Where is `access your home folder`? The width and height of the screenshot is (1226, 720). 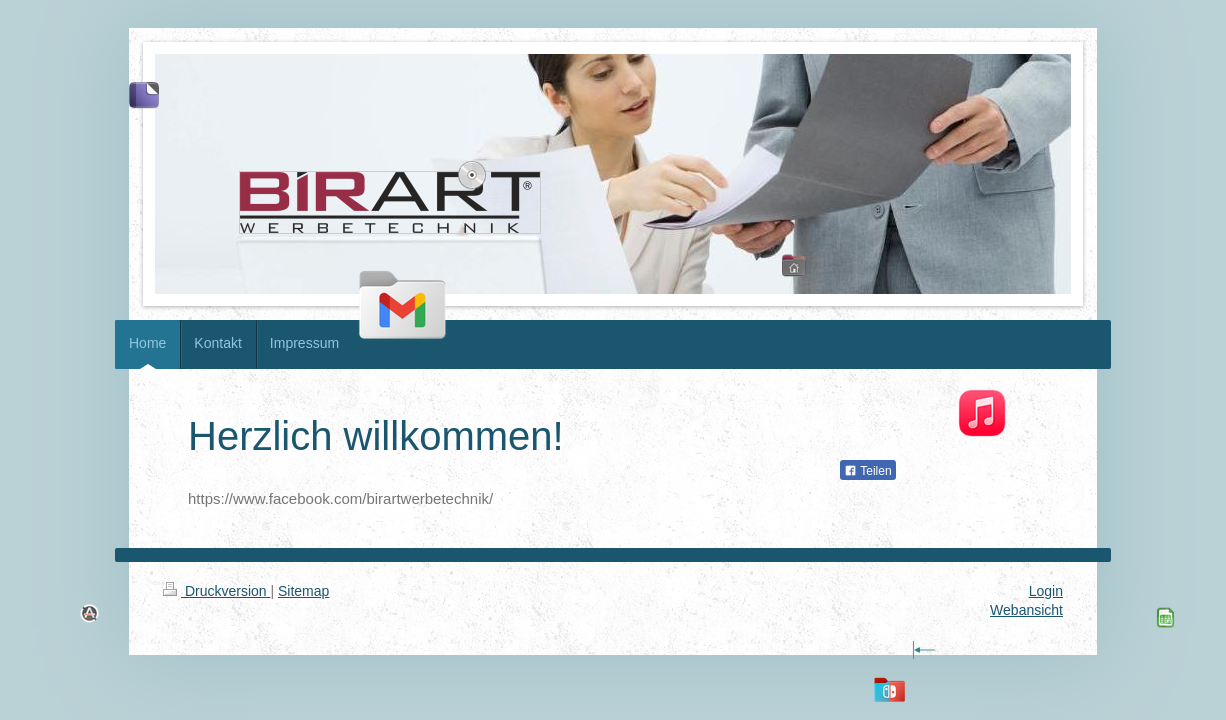
access your home folder is located at coordinates (794, 265).